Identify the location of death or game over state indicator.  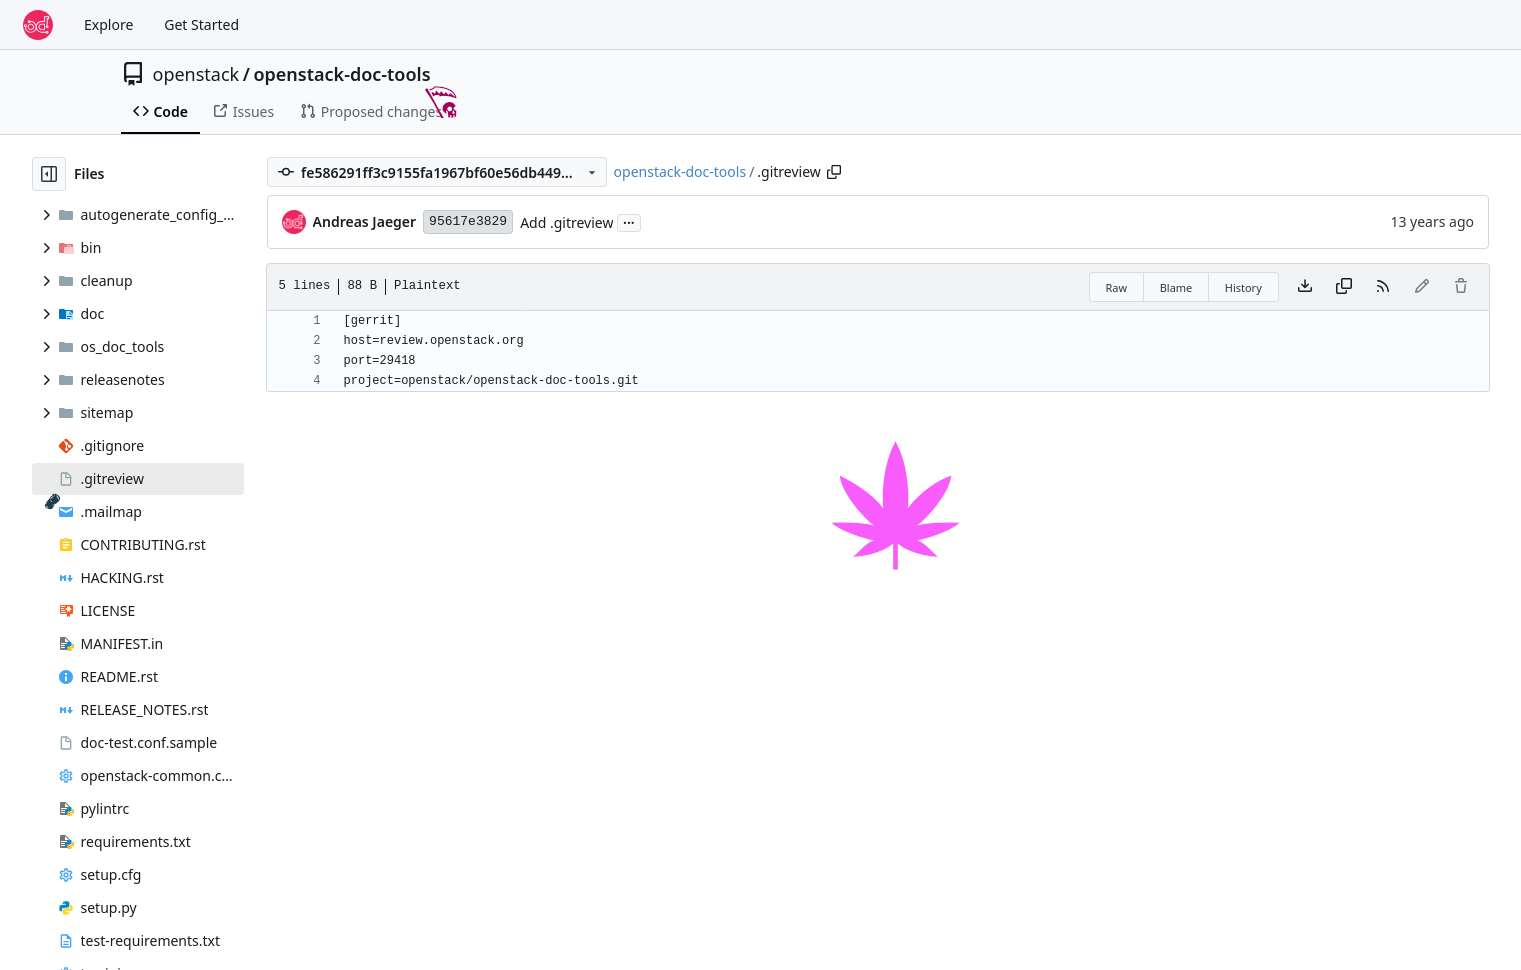
(441, 102).